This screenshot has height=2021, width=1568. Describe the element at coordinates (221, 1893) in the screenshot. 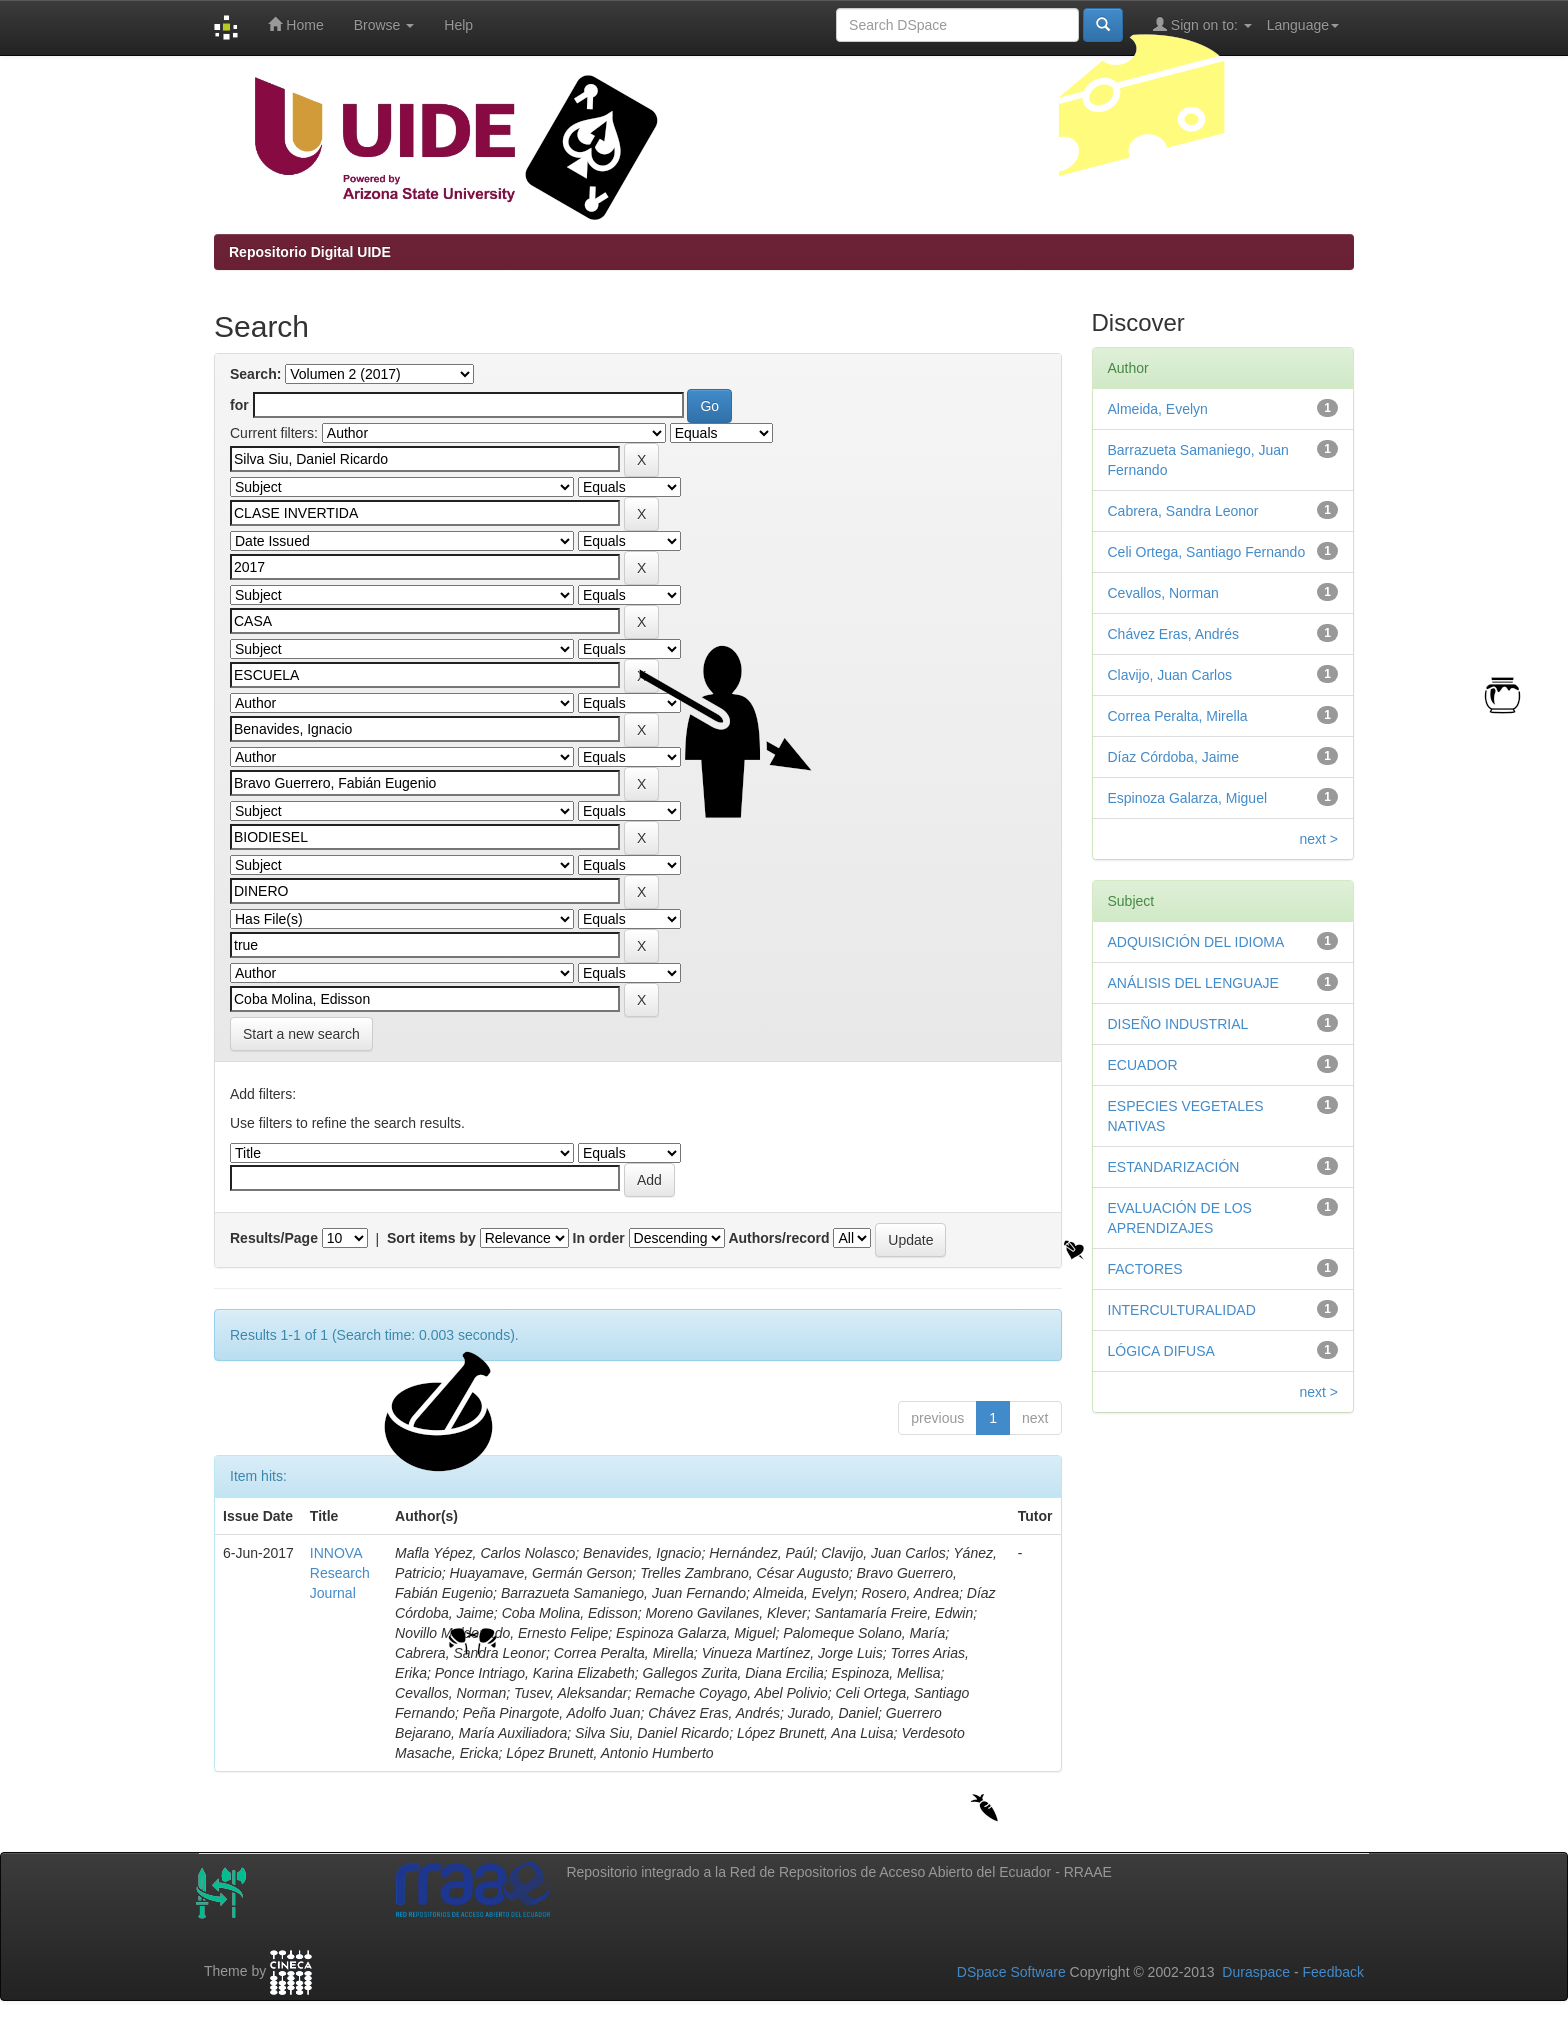

I see `switch between equipped weapons` at that location.